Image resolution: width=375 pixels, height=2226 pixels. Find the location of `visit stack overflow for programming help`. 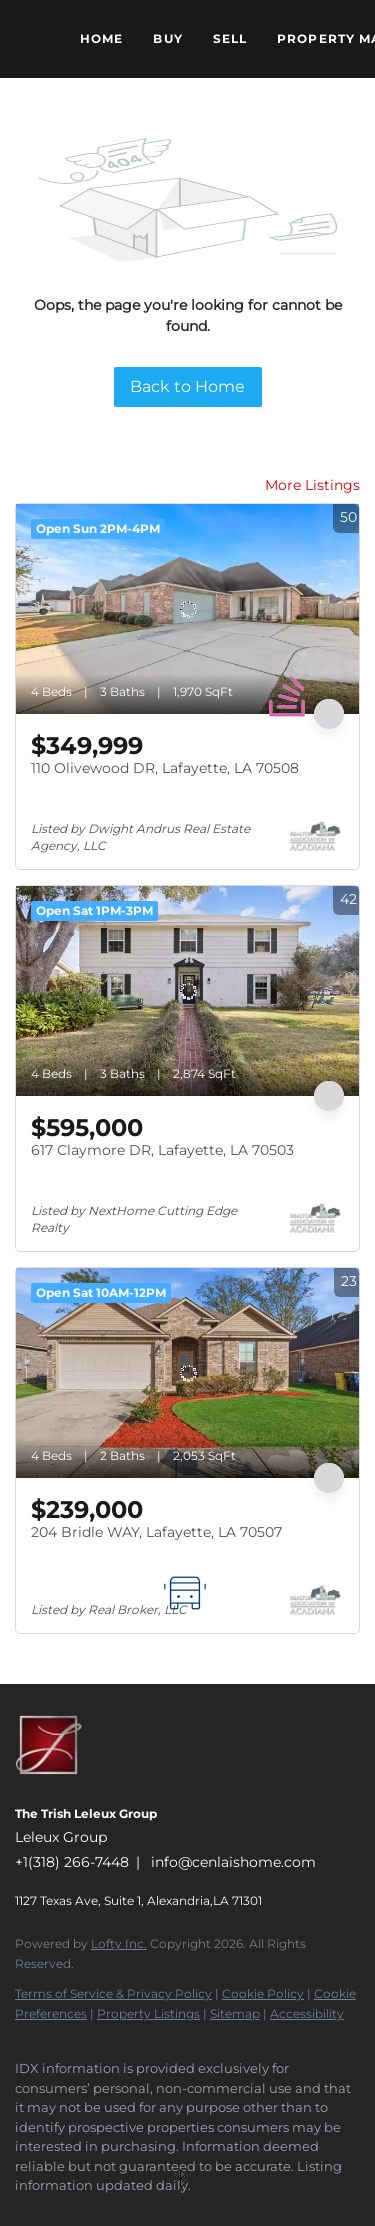

visit stack overflow for programming help is located at coordinates (287, 697).